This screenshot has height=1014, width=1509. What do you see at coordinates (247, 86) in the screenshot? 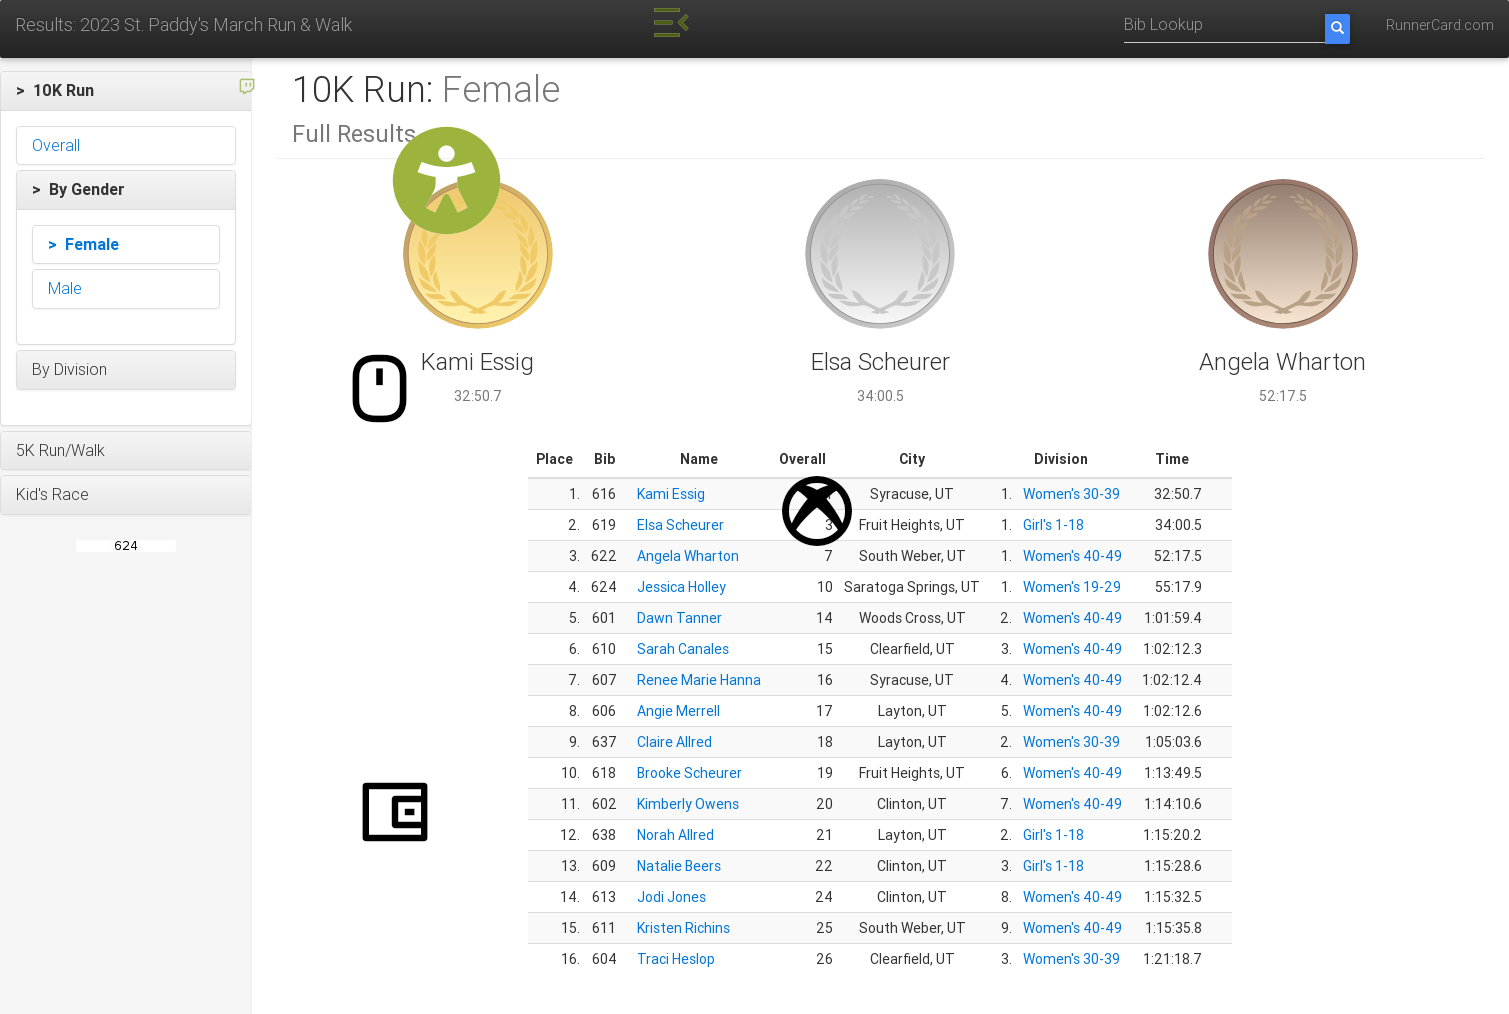
I see `open Twitch app` at bounding box center [247, 86].